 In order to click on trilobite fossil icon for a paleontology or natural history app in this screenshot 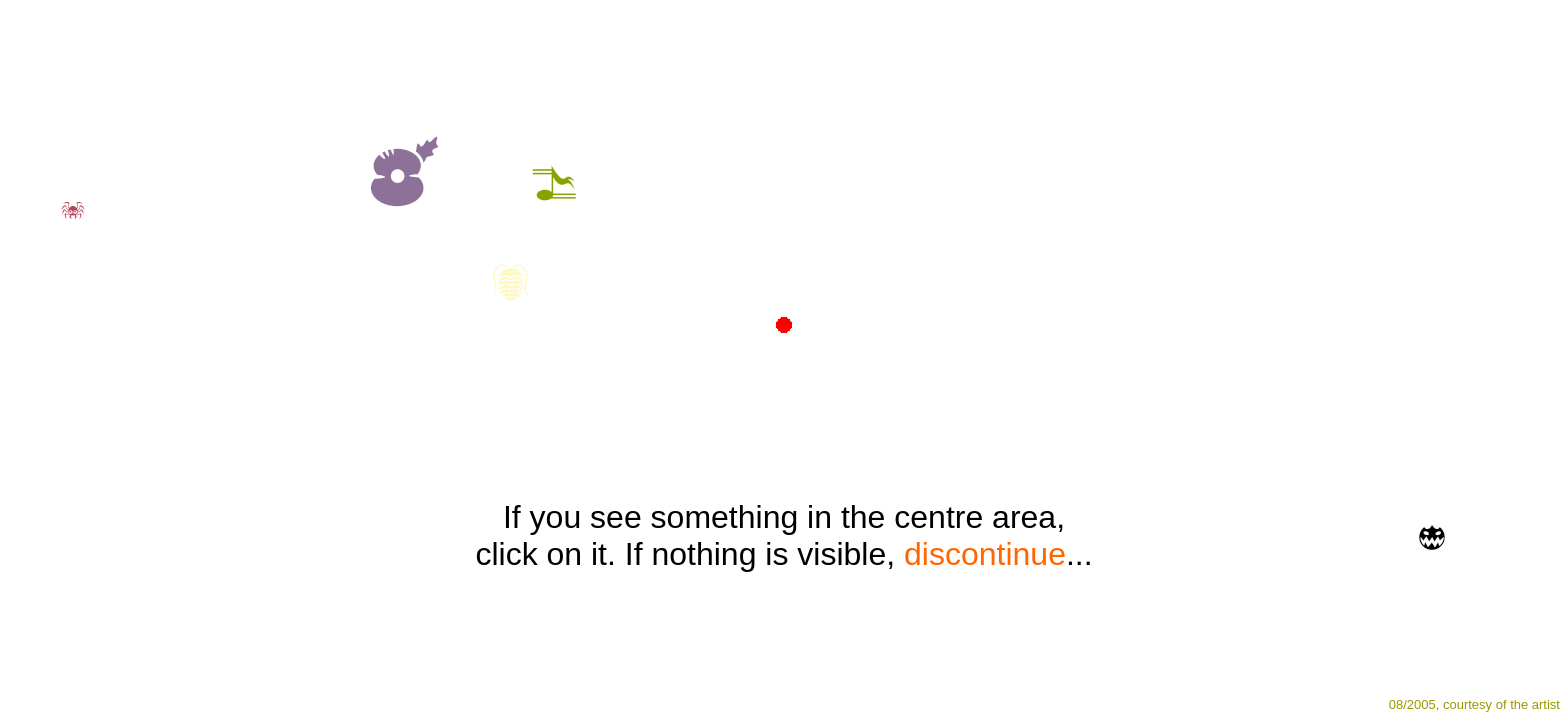, I will do `click(510, 282)`.